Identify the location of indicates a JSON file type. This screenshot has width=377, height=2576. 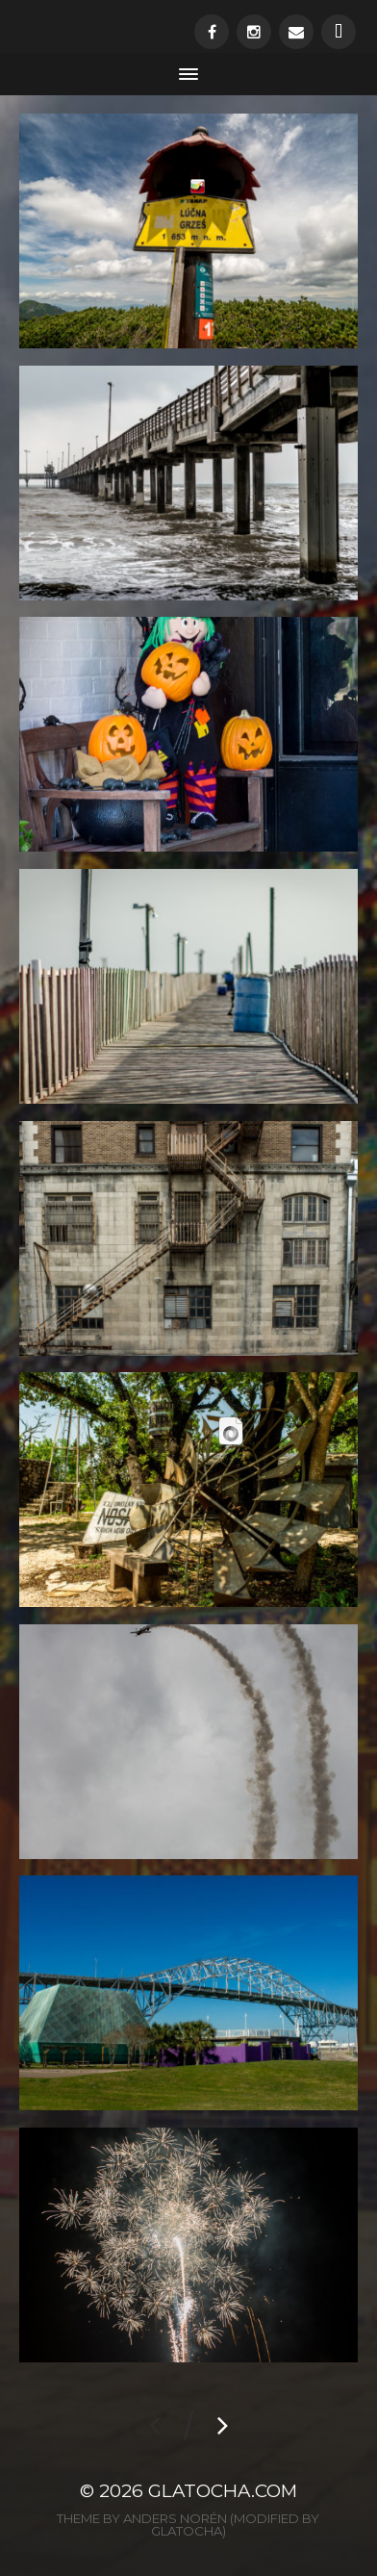
(231, 1431).